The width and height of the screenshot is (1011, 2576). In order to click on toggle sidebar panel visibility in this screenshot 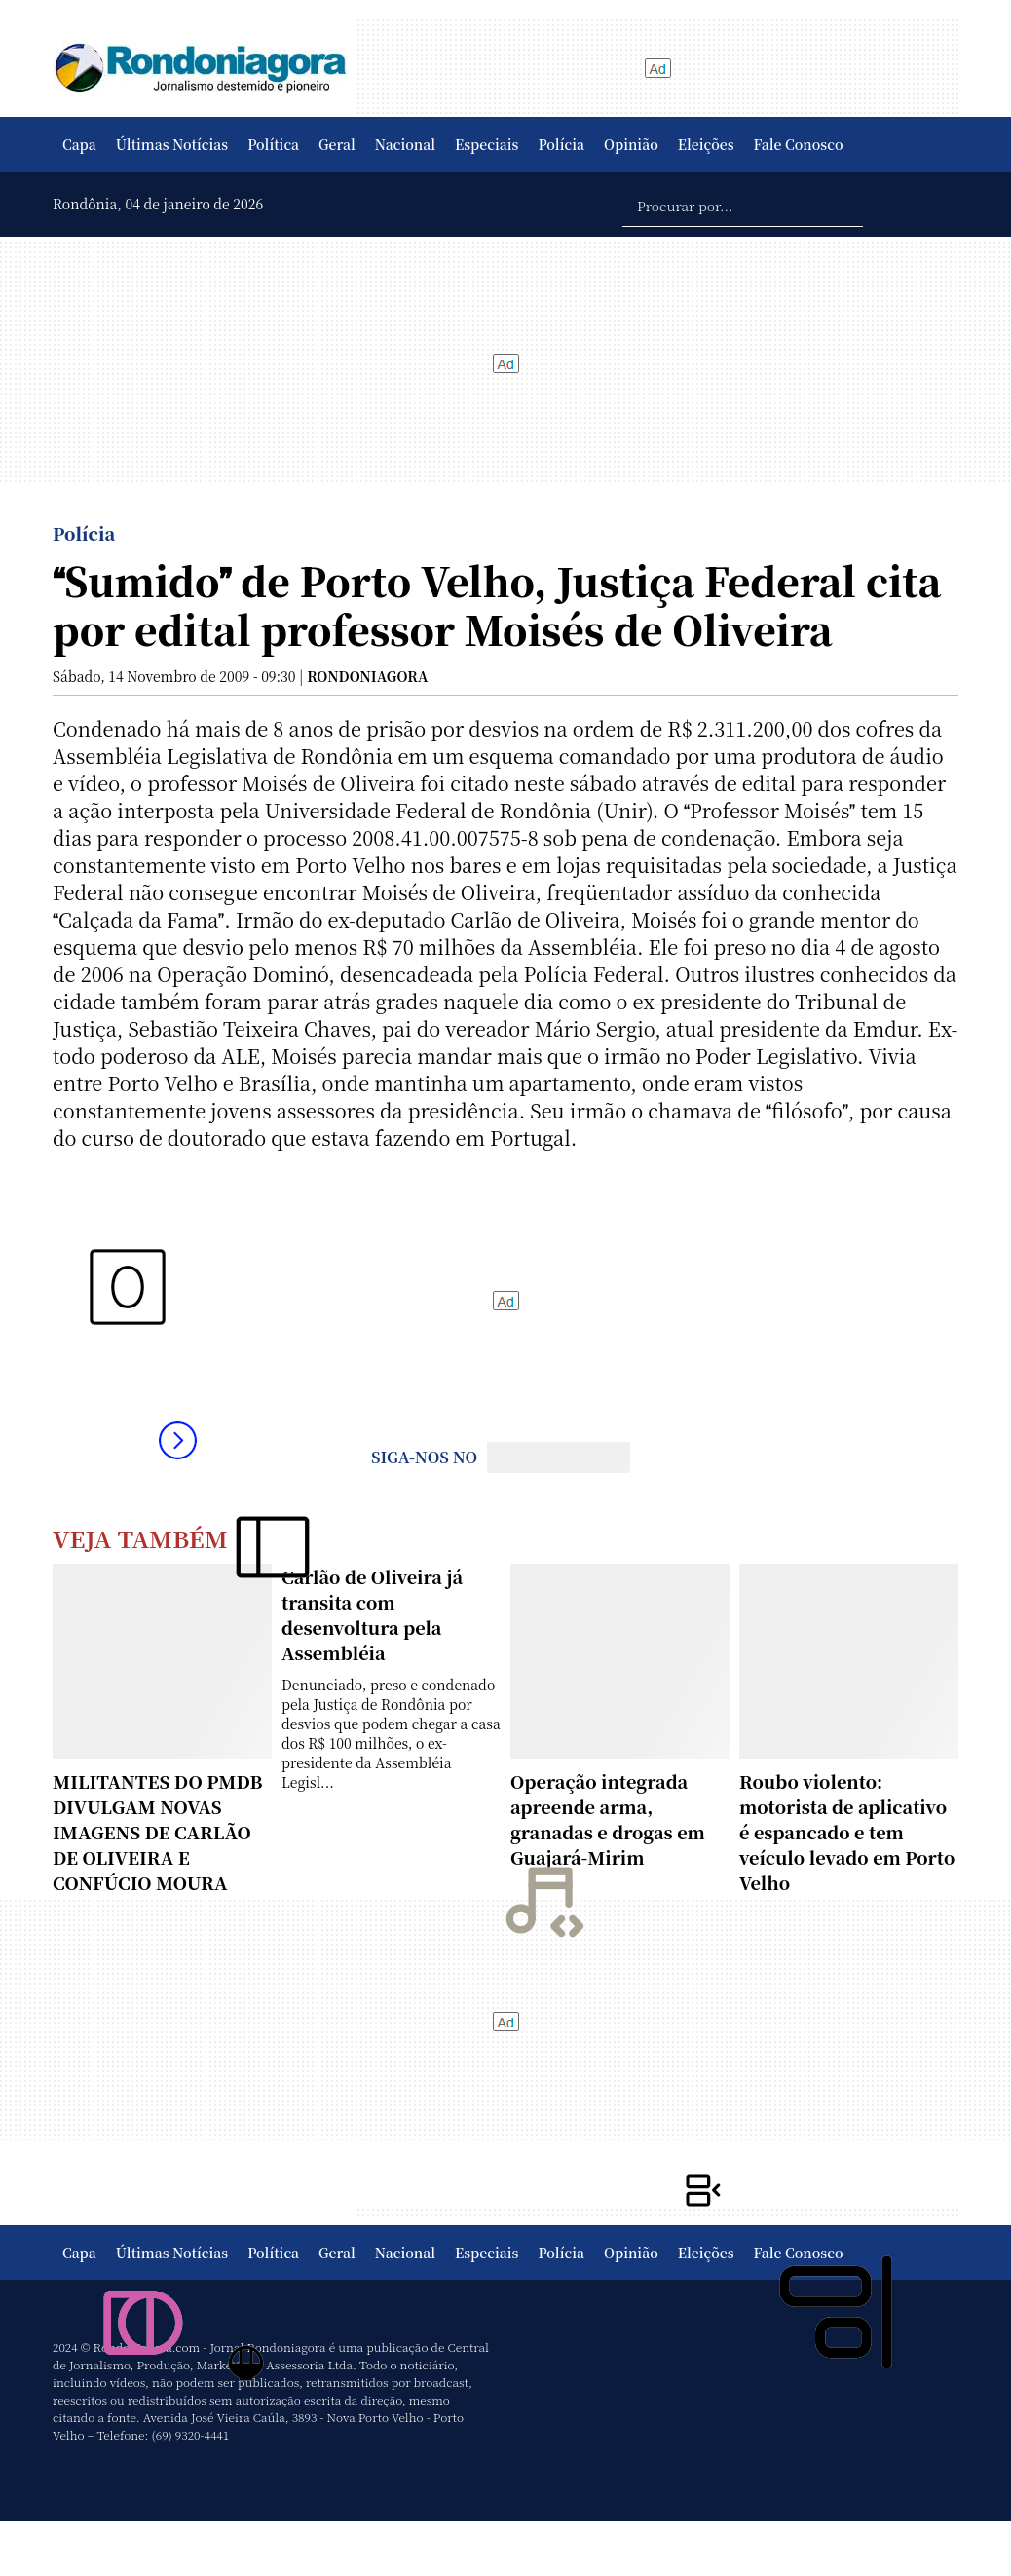, I will do `click(273, 1547)`.